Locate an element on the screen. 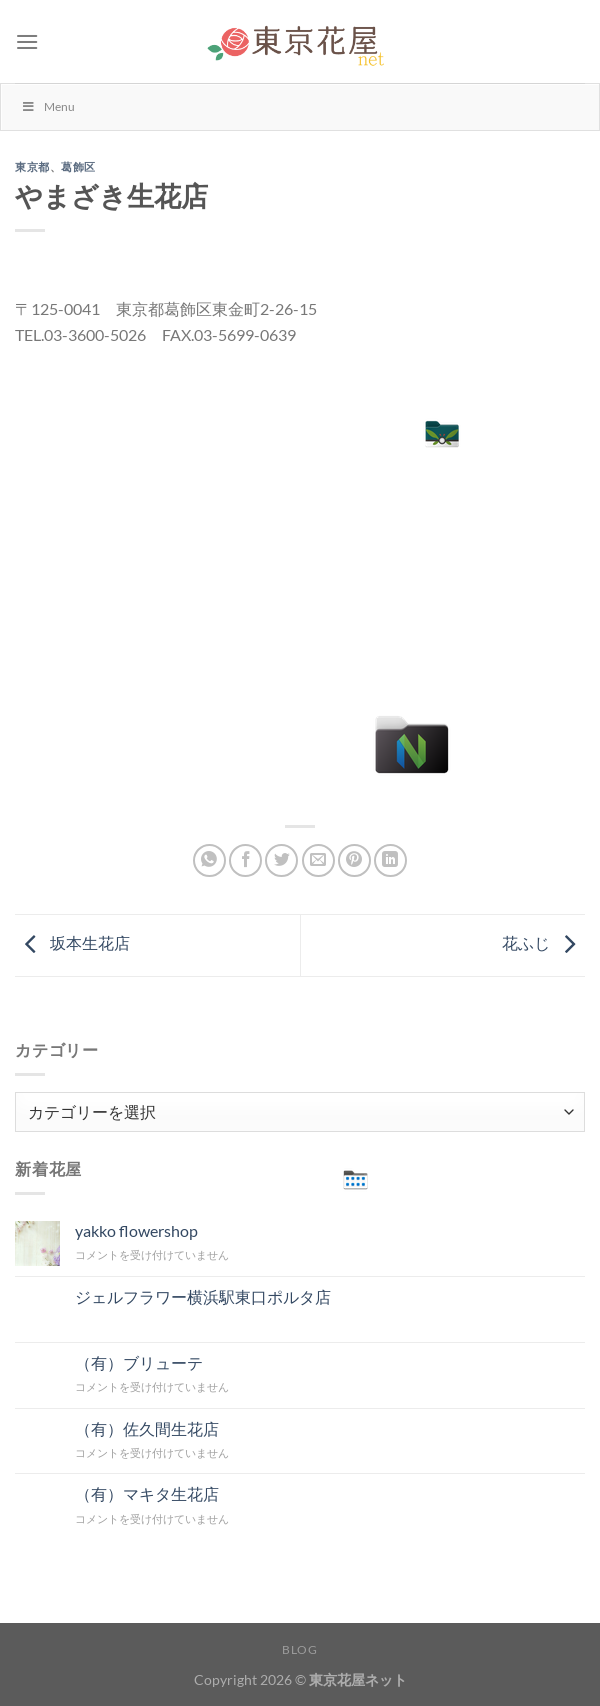 Image resolution: width=600 pixels, height=1706 pixels. open folder containing pokémon park ball game files is located at coordinates (442, 435).